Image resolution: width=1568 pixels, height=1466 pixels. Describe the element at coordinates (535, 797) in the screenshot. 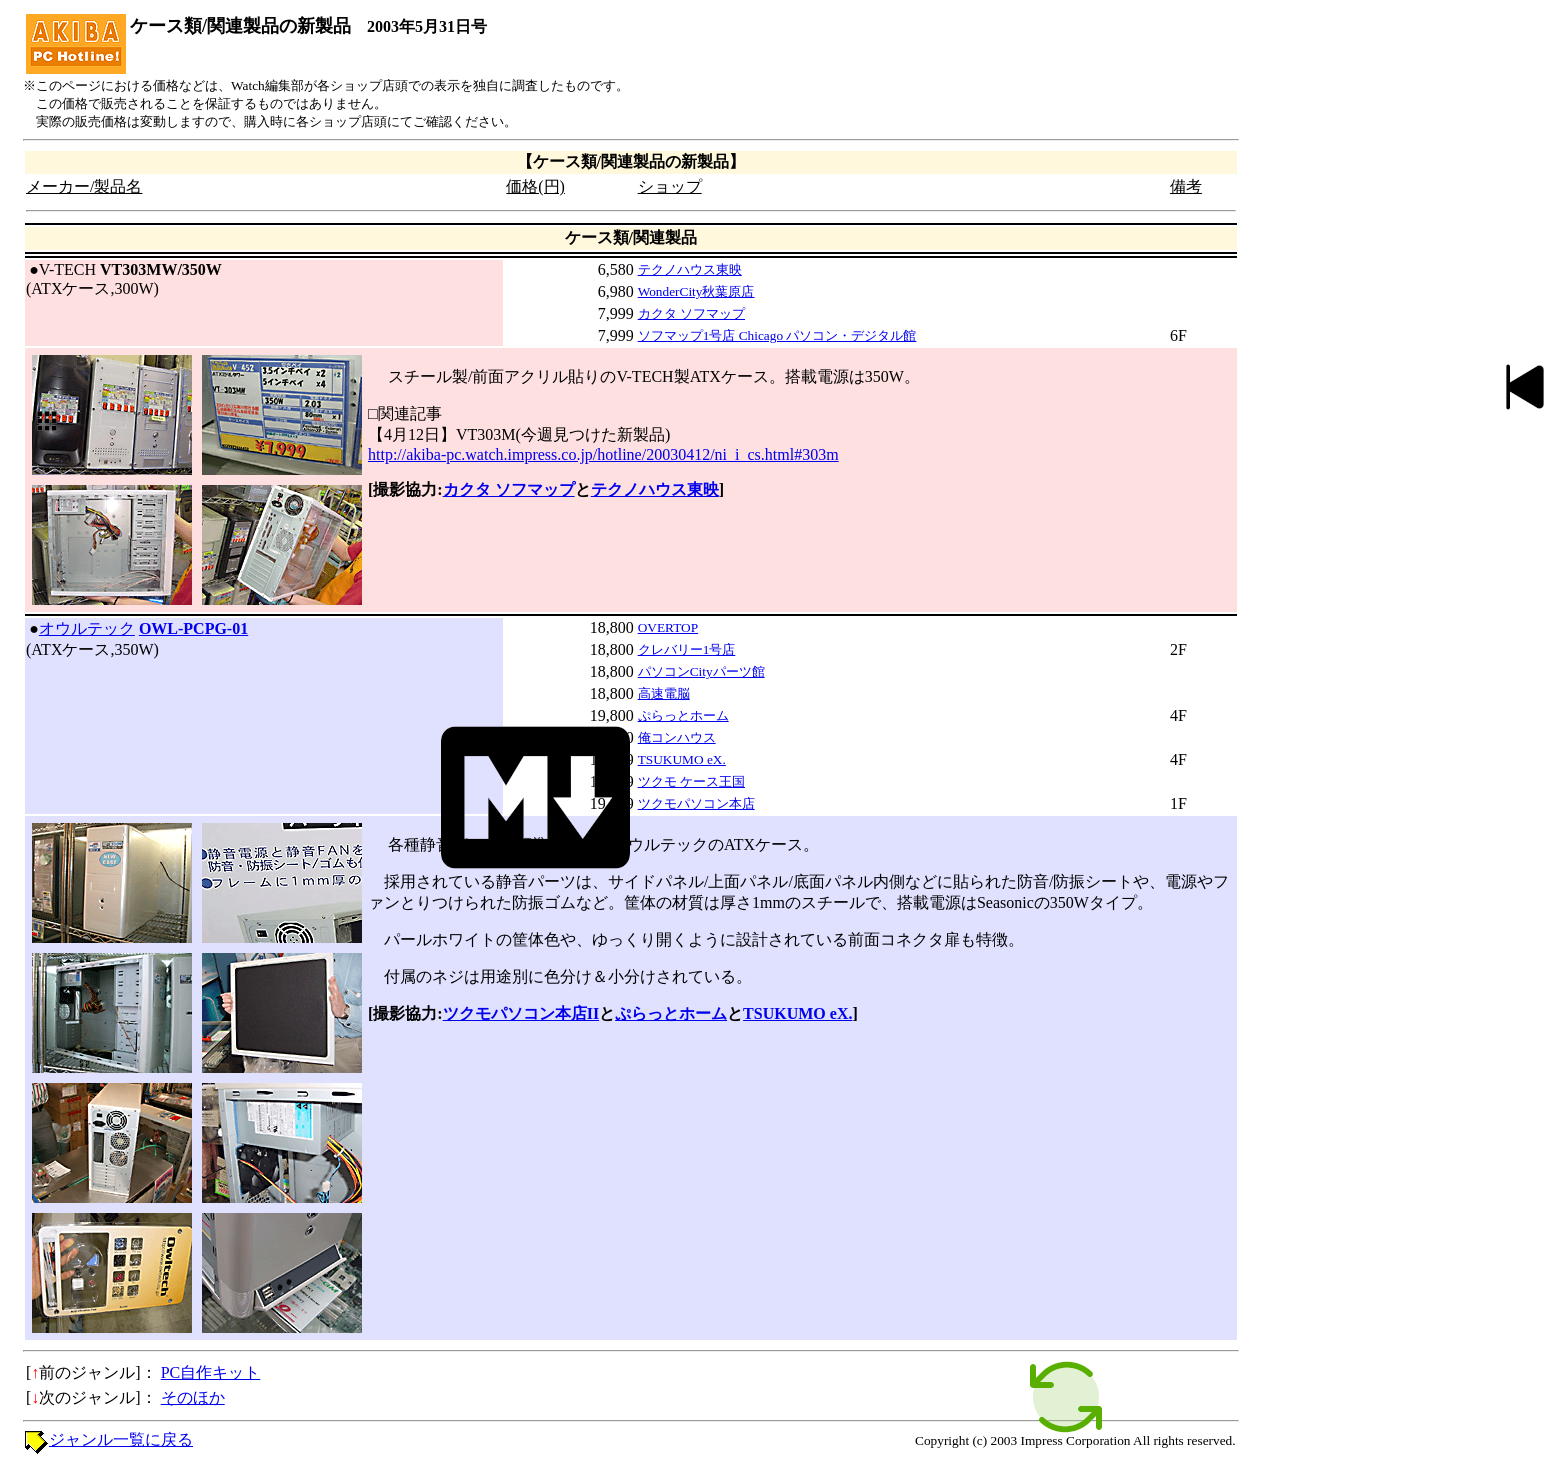

I see `indicates markdown formatting is supported` at that location.